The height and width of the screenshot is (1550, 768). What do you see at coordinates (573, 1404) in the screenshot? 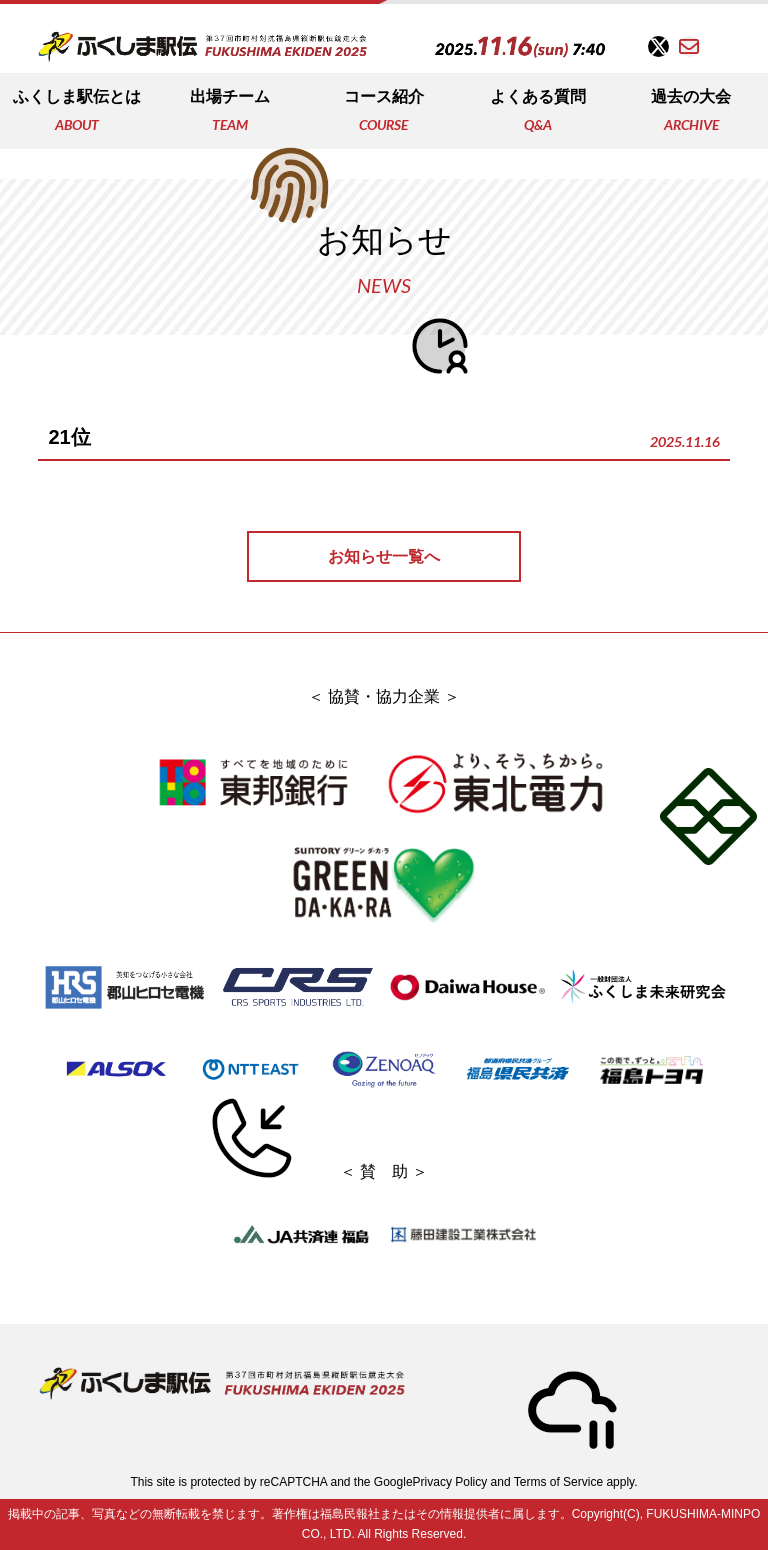
I see `pause cloud sync or upload` at bounding box center [573, 1404].